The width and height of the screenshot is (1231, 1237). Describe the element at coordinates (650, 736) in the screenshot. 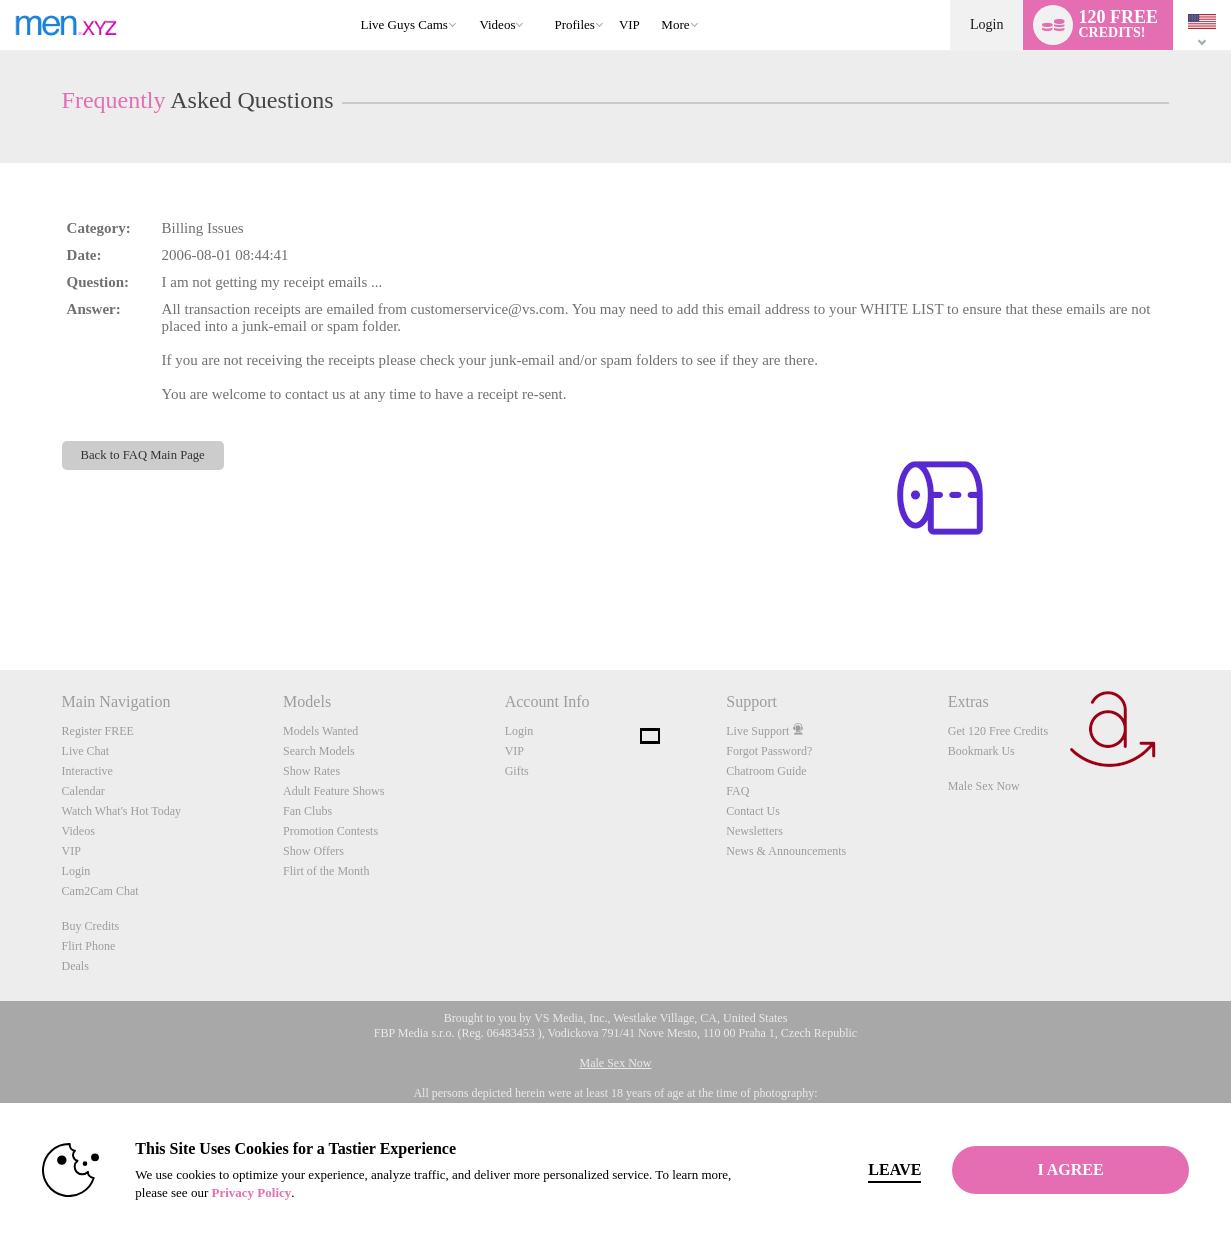

I see `crop image to landscape orientation` at that location.